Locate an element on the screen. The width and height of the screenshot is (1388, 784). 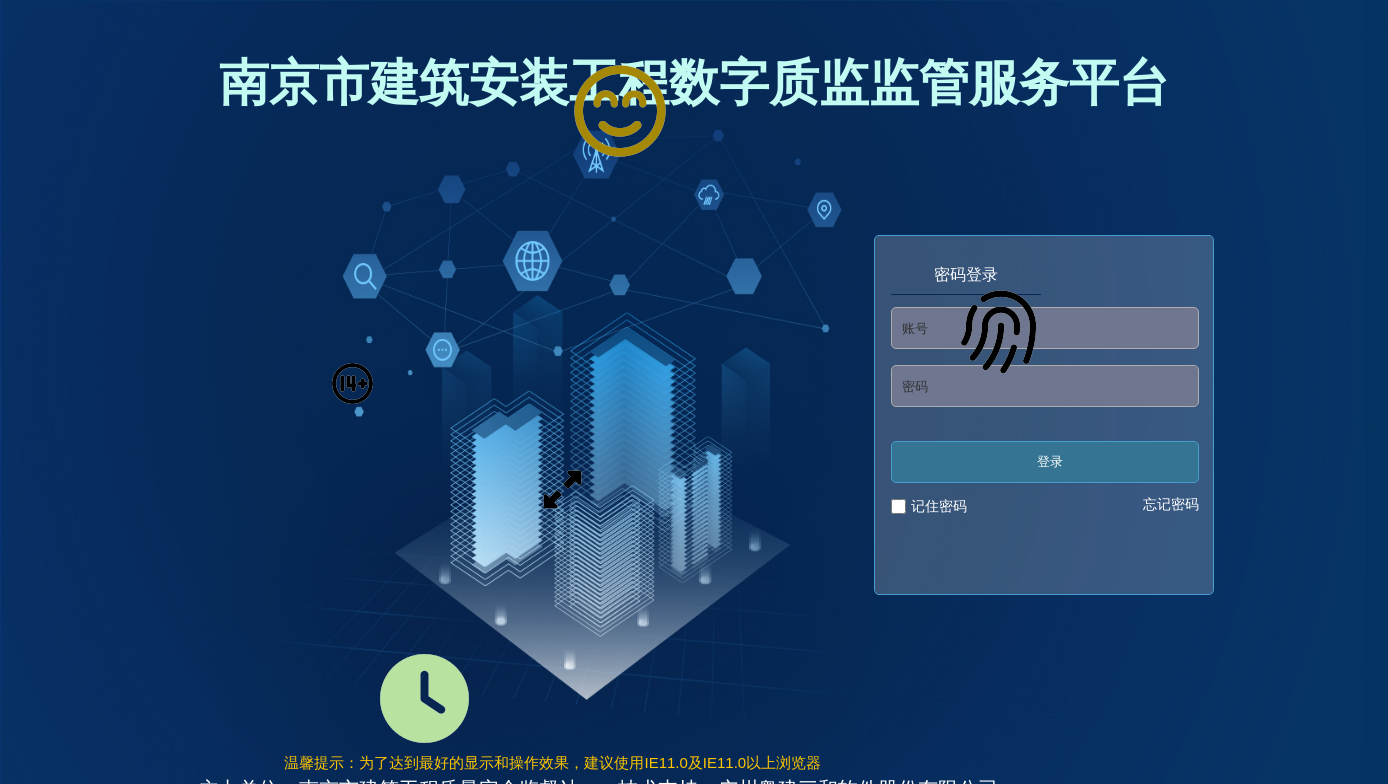
view current time is located at coordinates (424, 698).